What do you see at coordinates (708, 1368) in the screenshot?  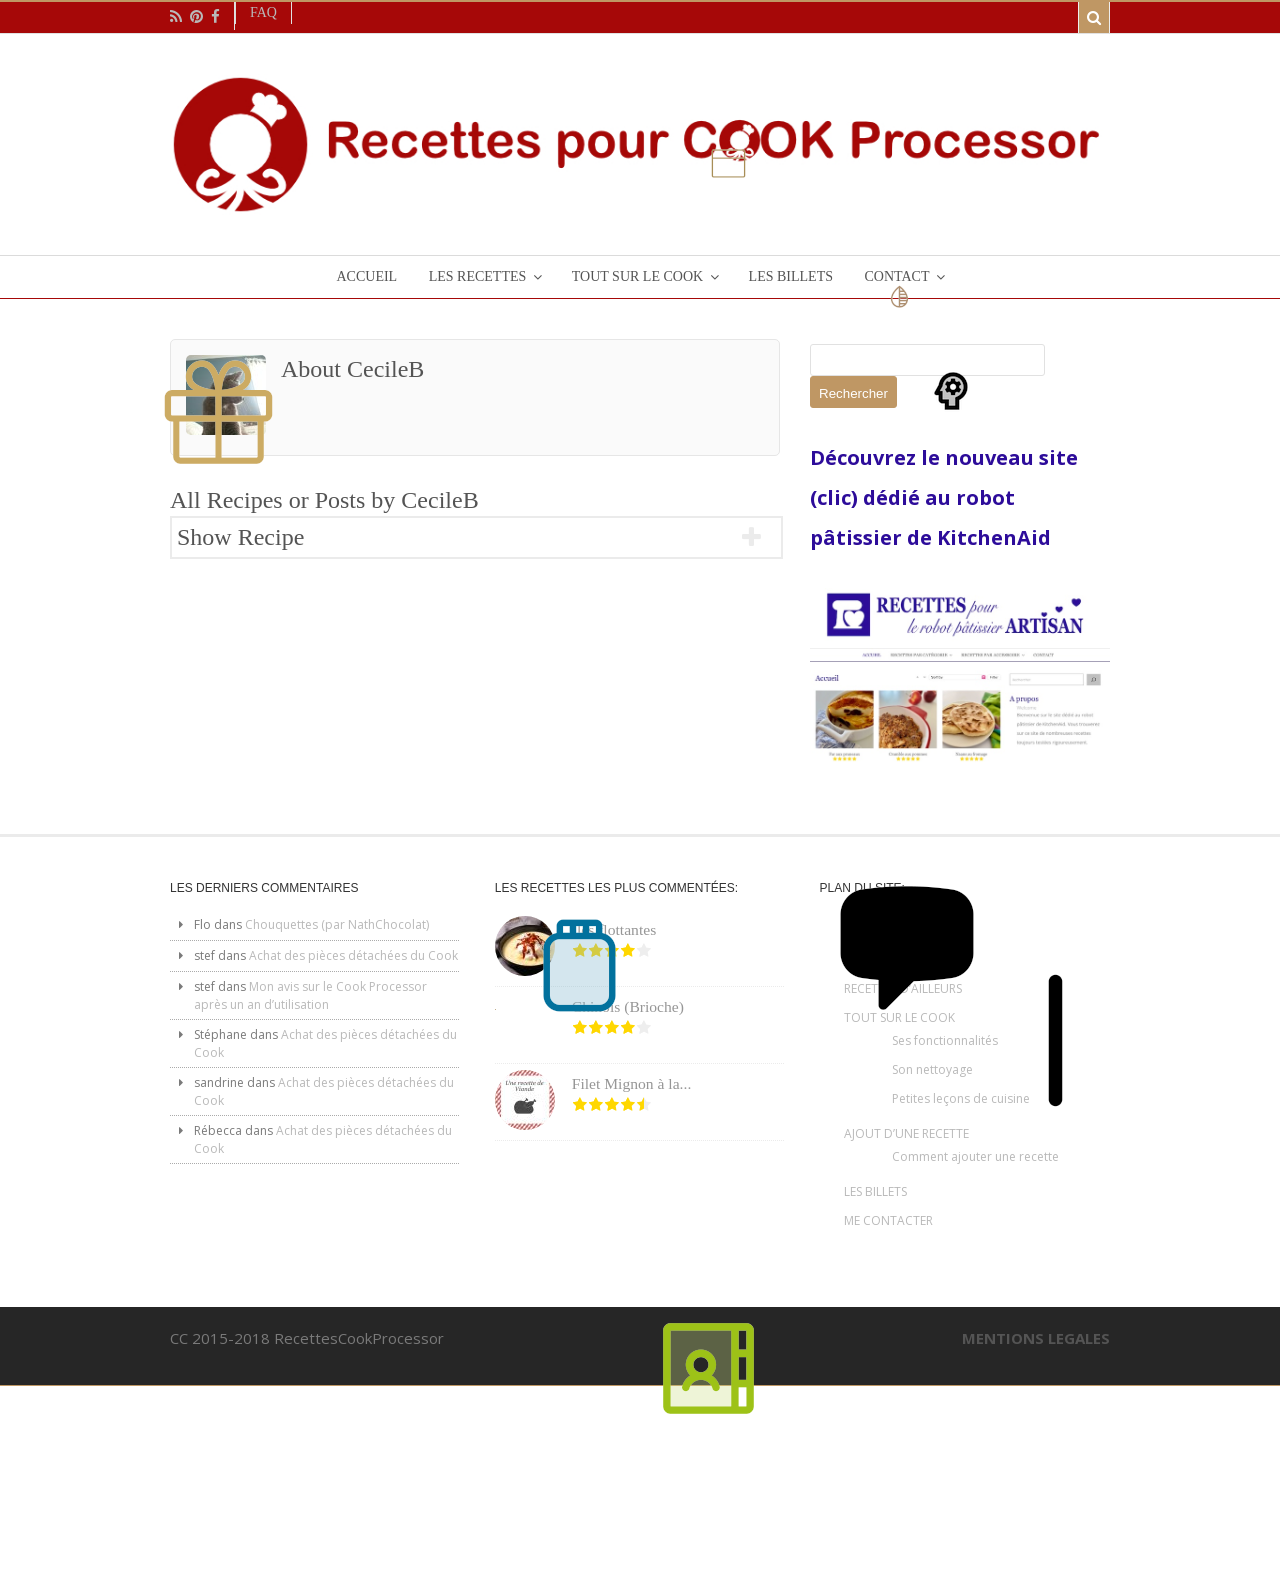 I see `open your contacts or address book` at bounding box center [708, 1368].